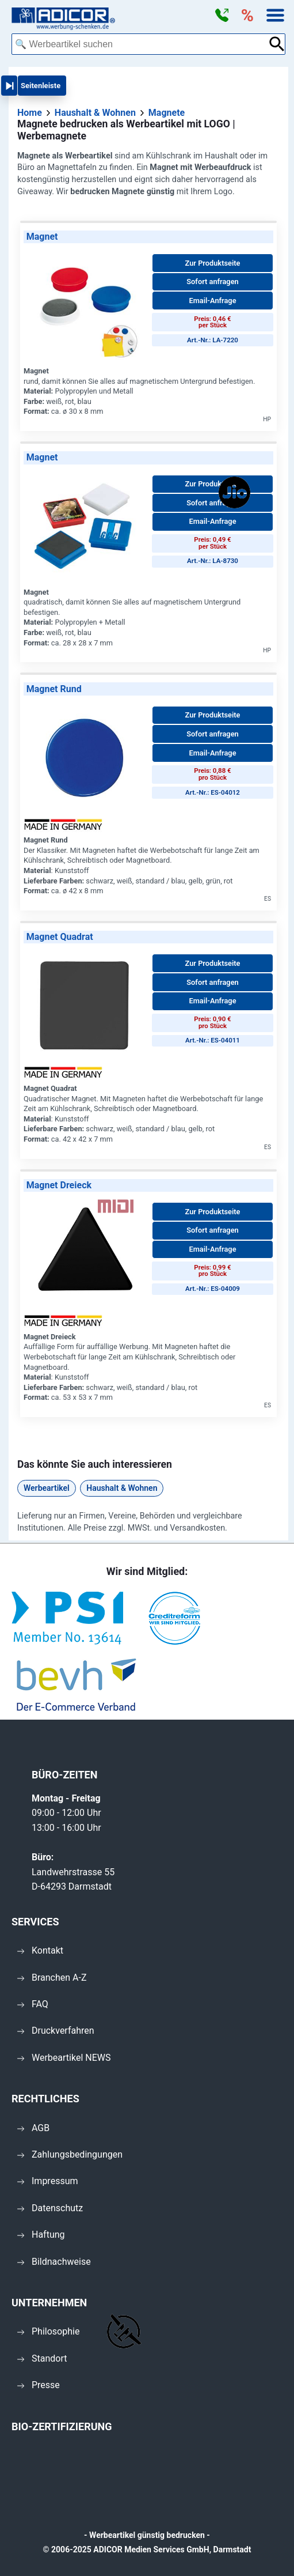 The image size is (294, 2576). What do you see at coordinates (234, 492) in the screenshot?
I see `jio app or service` at bounding box center [234, 492].